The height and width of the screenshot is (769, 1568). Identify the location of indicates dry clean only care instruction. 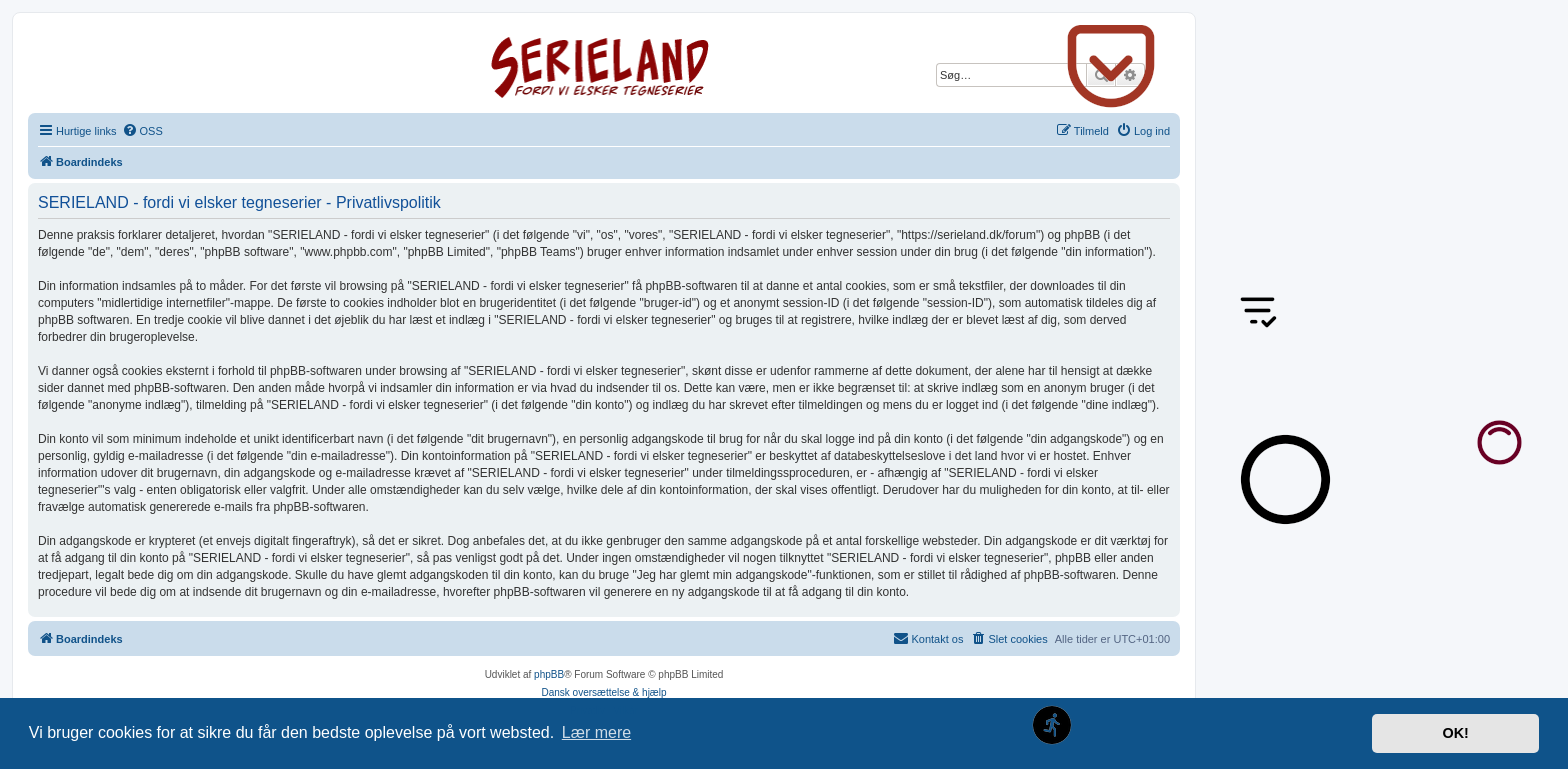
(1285, 479).